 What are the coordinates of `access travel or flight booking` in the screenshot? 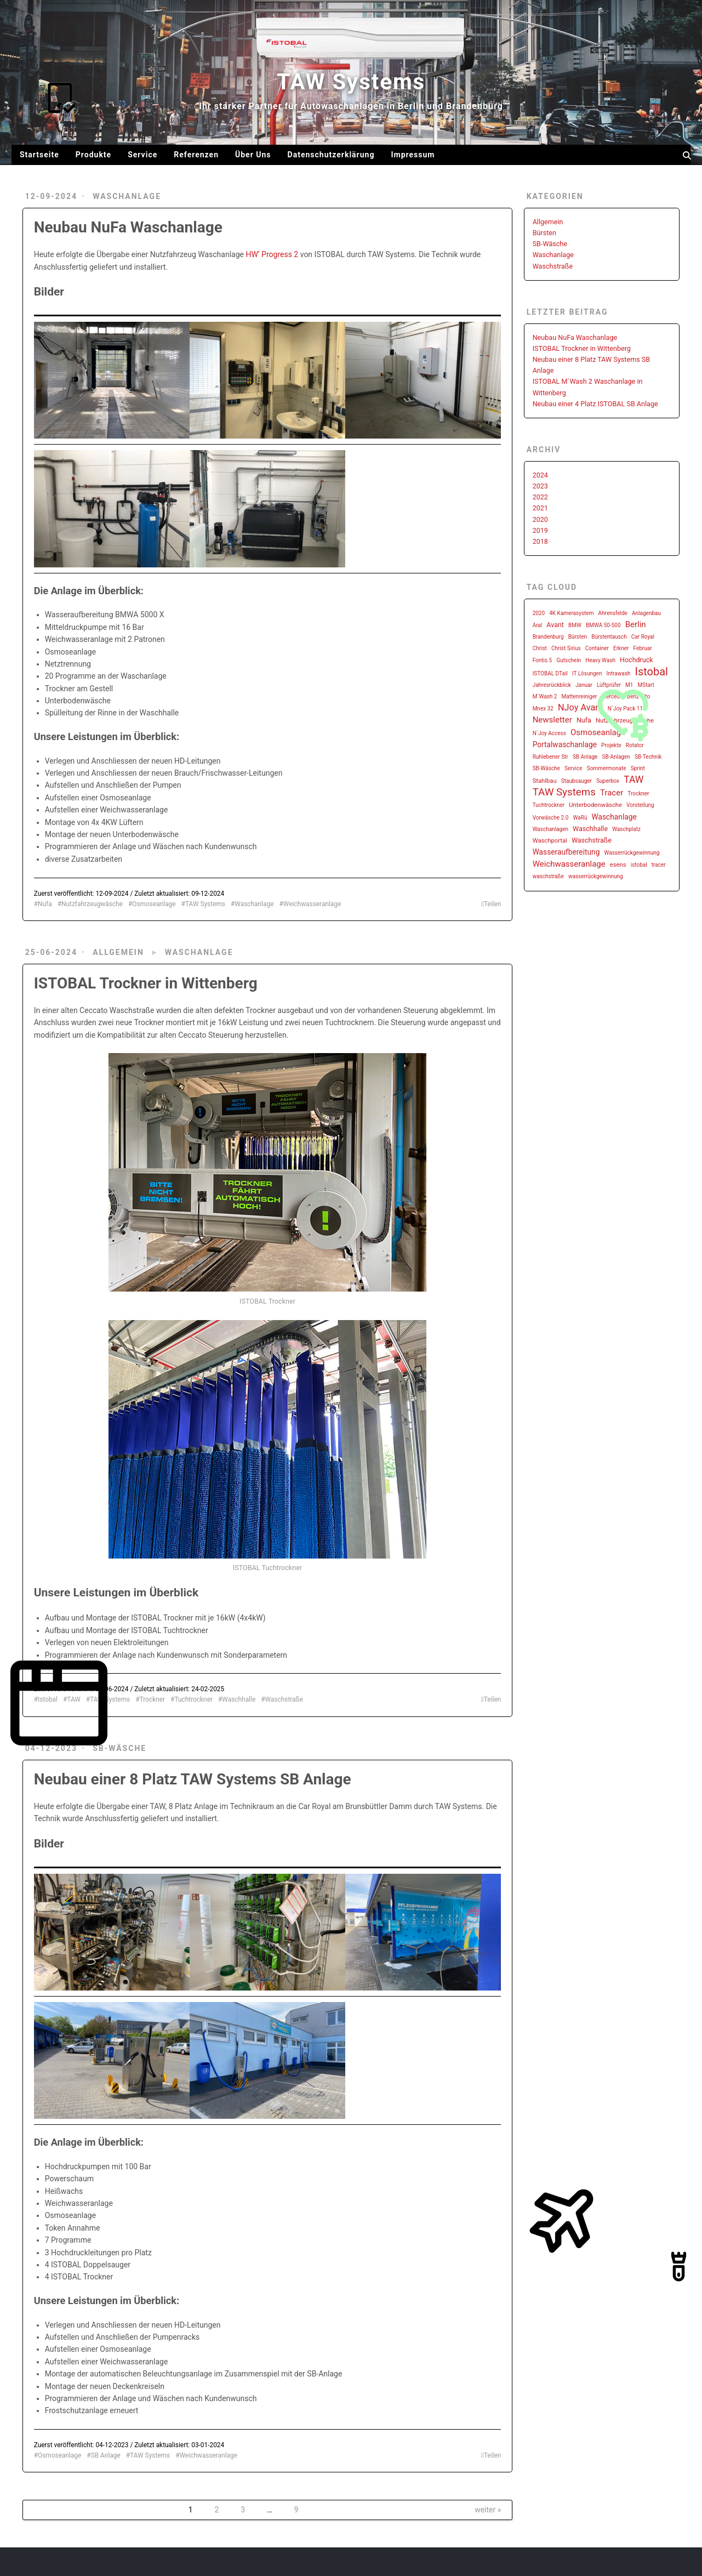 It's located at (561, 2221).